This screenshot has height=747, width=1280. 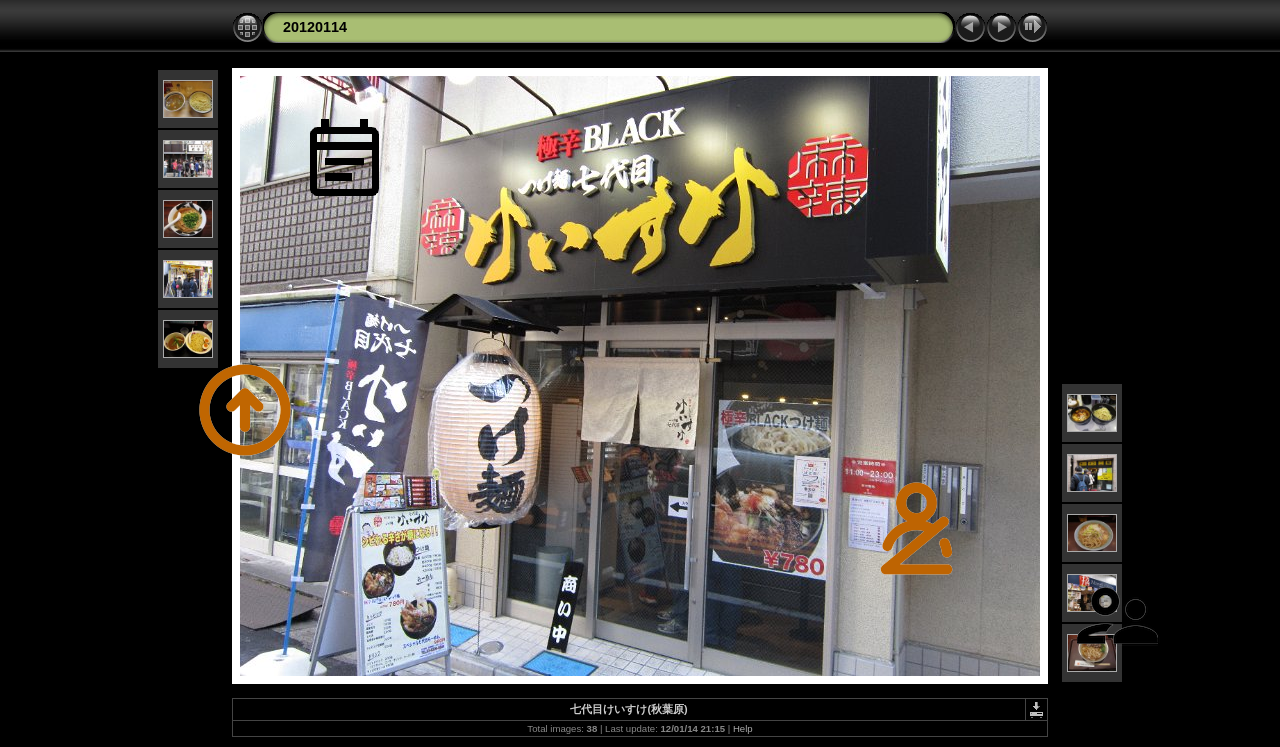 What do you see at coordinates (245, 410) in the screenshot?
I see `upload a file or content` at bounding box center [245, 410].